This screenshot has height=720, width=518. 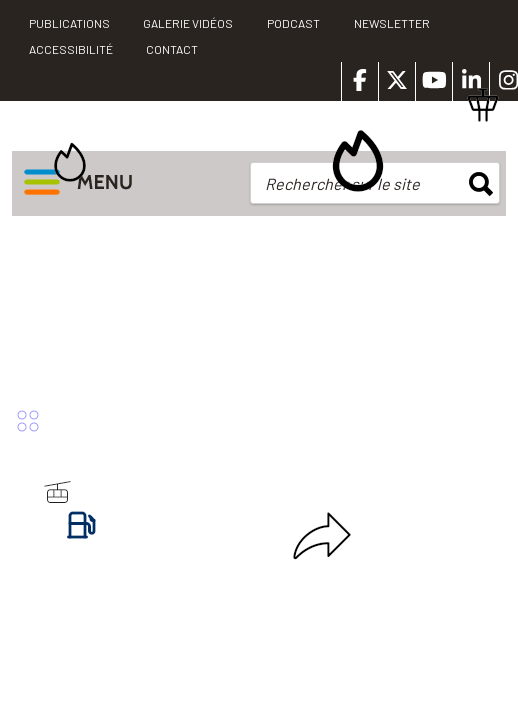 What do you see at coordinates (28, 421) in the screenshot?
I see `open app drawer or menu grid` at bounding box center [28, 421].